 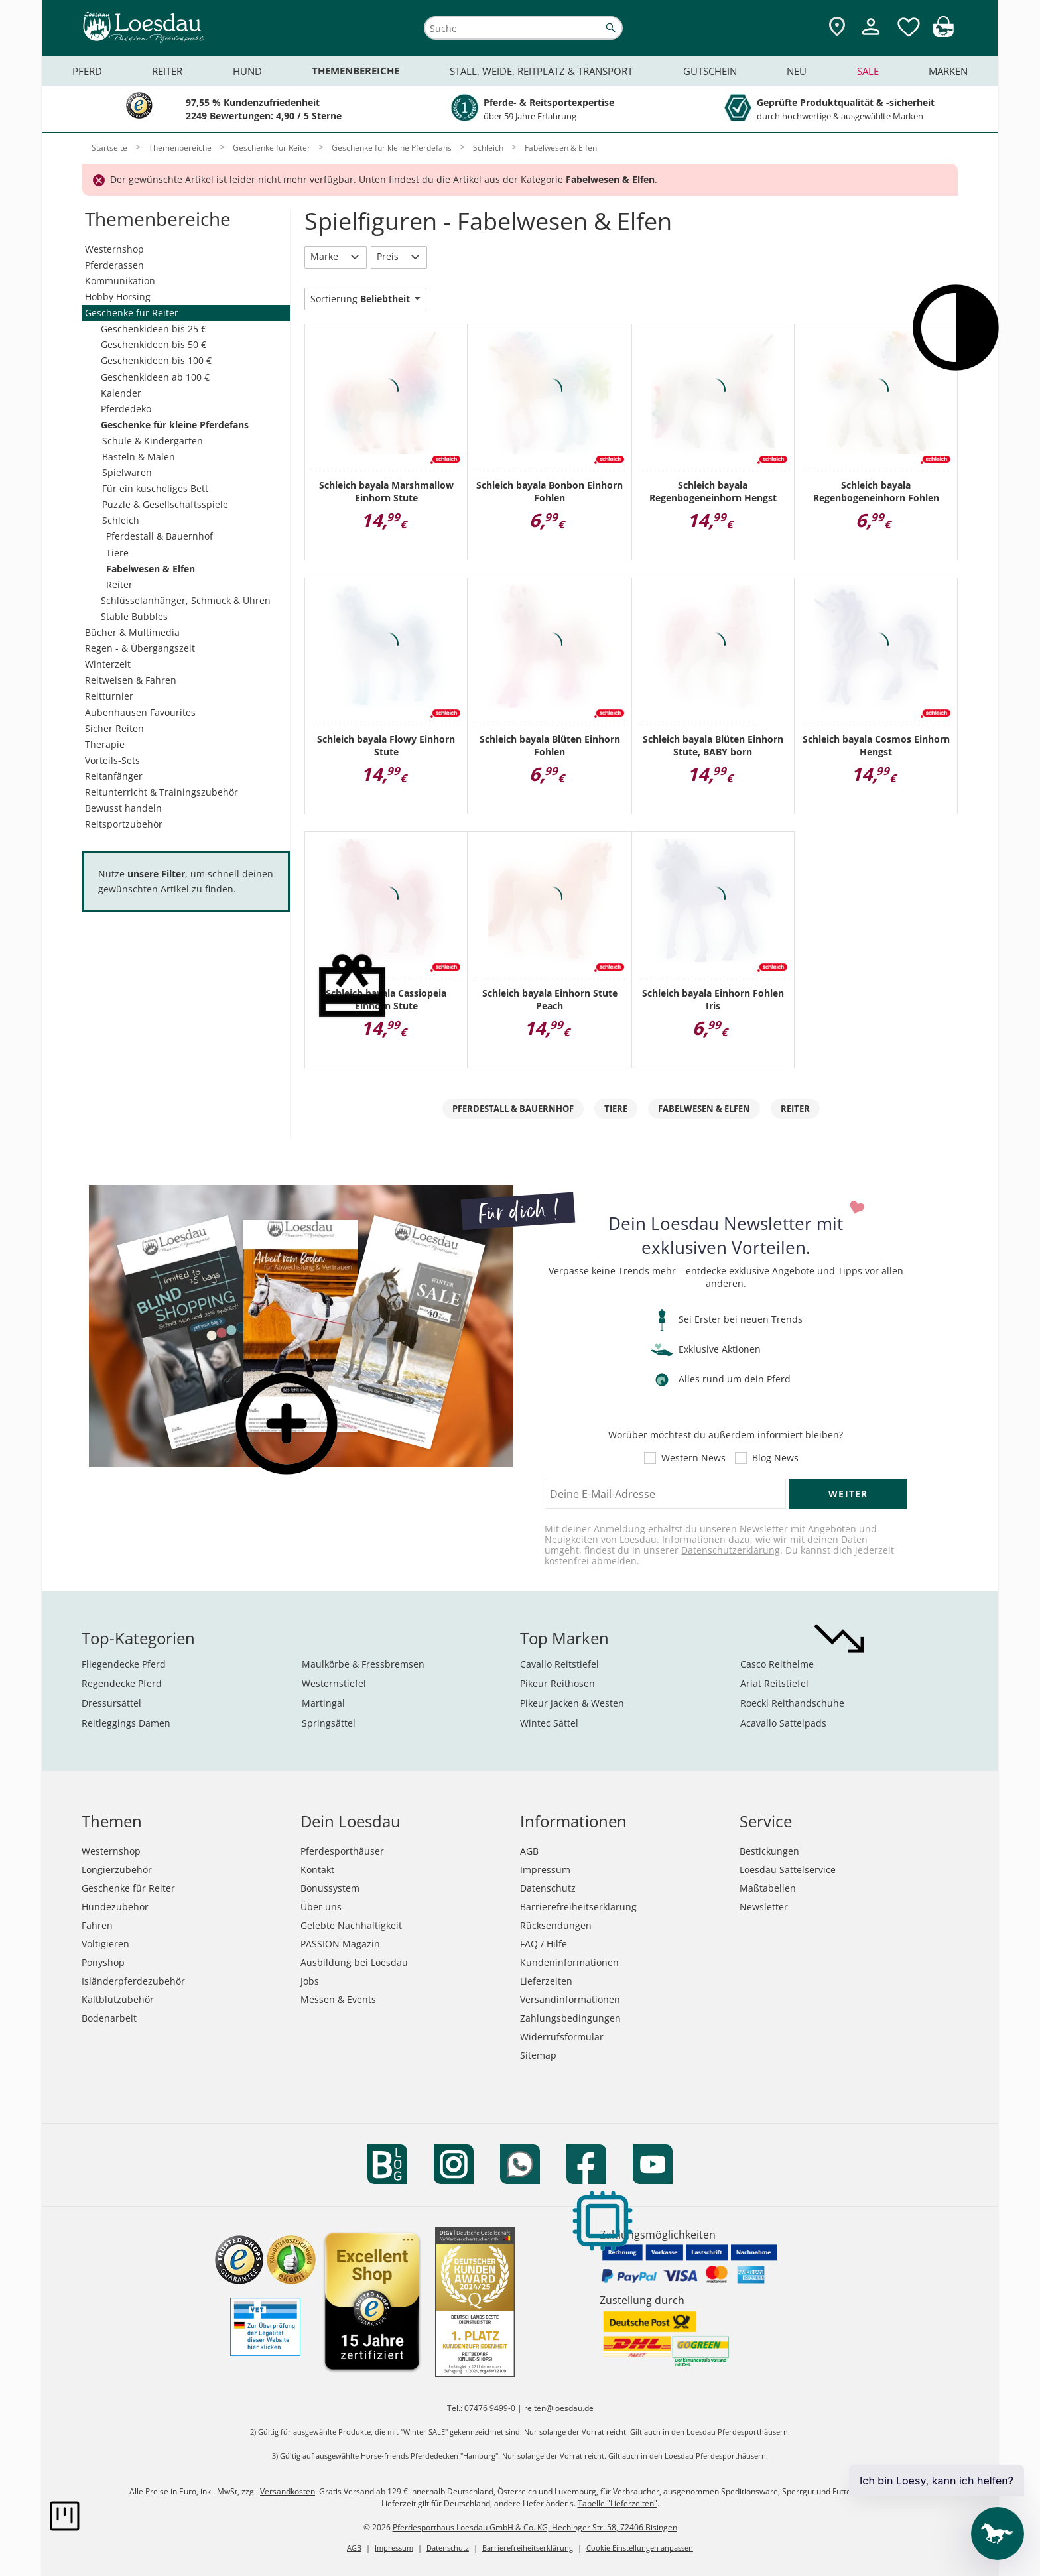 I want to click on adjust display contrast settings, so click(x=956, y=328).